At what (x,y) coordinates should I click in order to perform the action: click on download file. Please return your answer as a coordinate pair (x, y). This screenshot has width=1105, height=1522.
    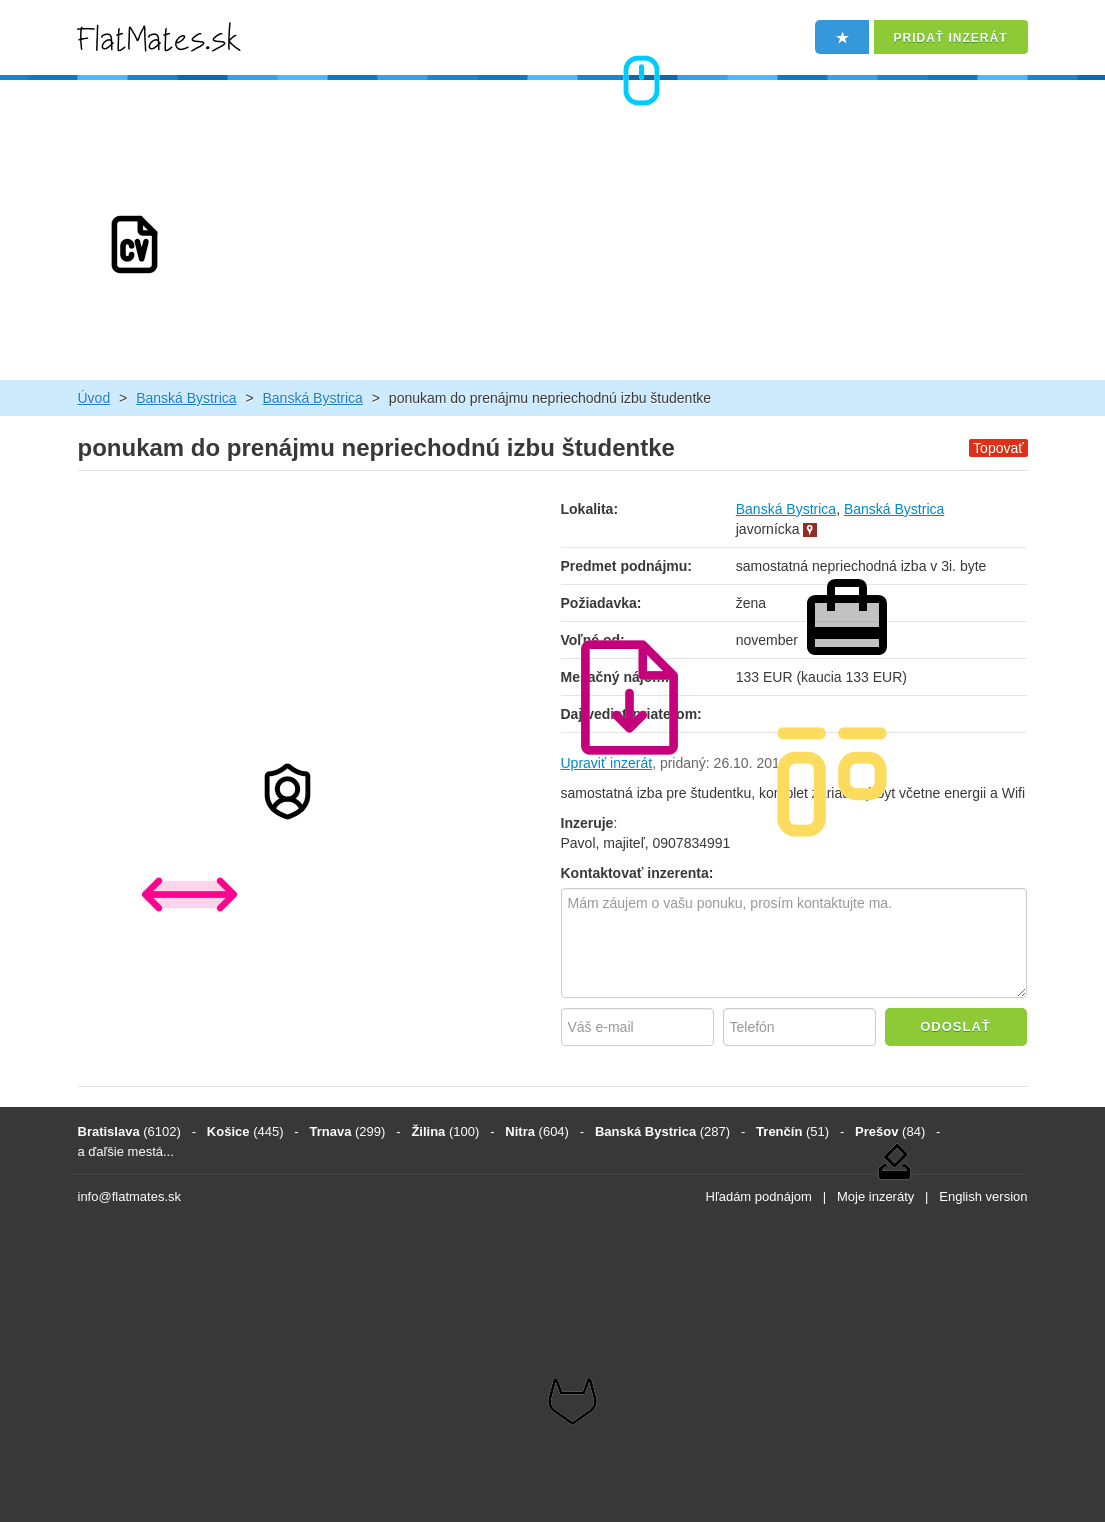
    Looking at the image, I should click on (629, 697).